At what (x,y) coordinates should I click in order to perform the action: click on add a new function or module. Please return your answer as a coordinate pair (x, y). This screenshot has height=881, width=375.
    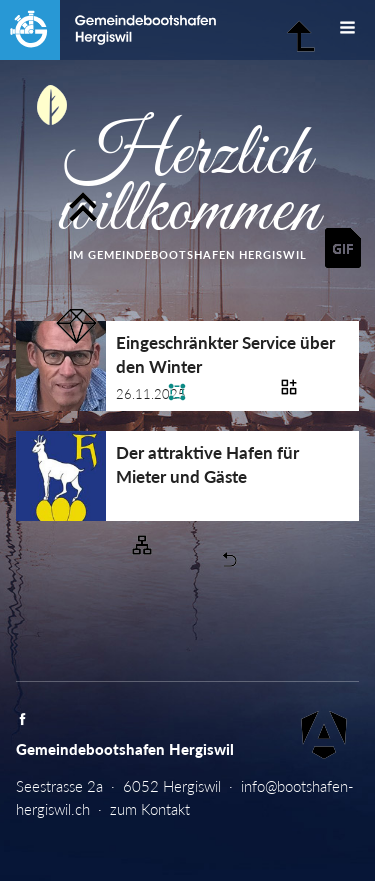
    Looking at the image, I should click on (289, 387).